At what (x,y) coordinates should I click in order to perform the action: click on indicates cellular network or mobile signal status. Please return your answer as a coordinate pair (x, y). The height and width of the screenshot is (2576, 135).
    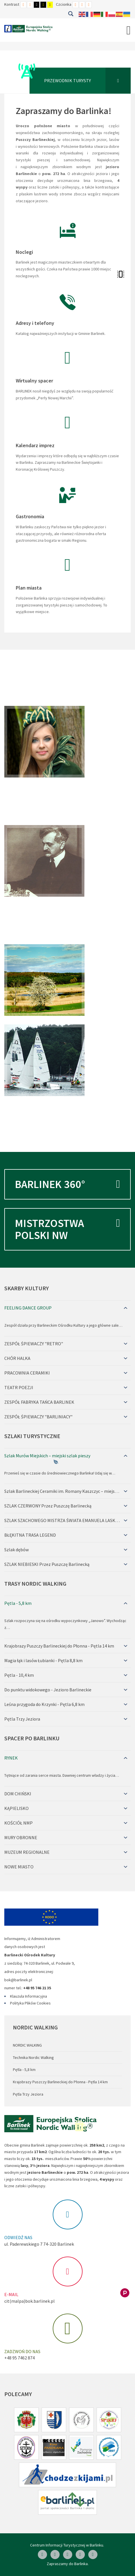
    Looking at the image, I should click on (27, 71).